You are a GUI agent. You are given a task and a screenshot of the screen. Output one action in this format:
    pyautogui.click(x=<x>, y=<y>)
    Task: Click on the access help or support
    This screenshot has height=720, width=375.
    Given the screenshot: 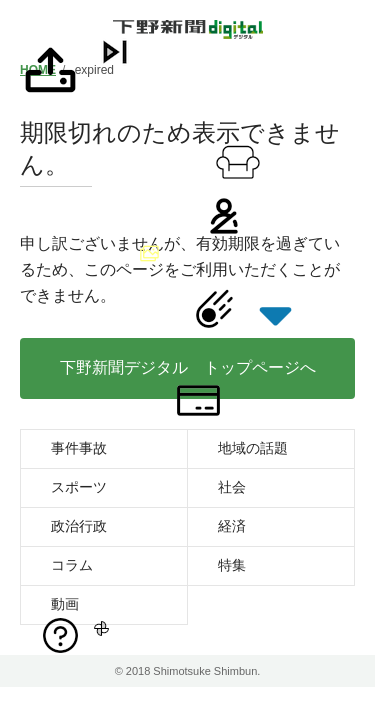 What is the action you would take?
    pyautogui.click(x=60, y=635)
    